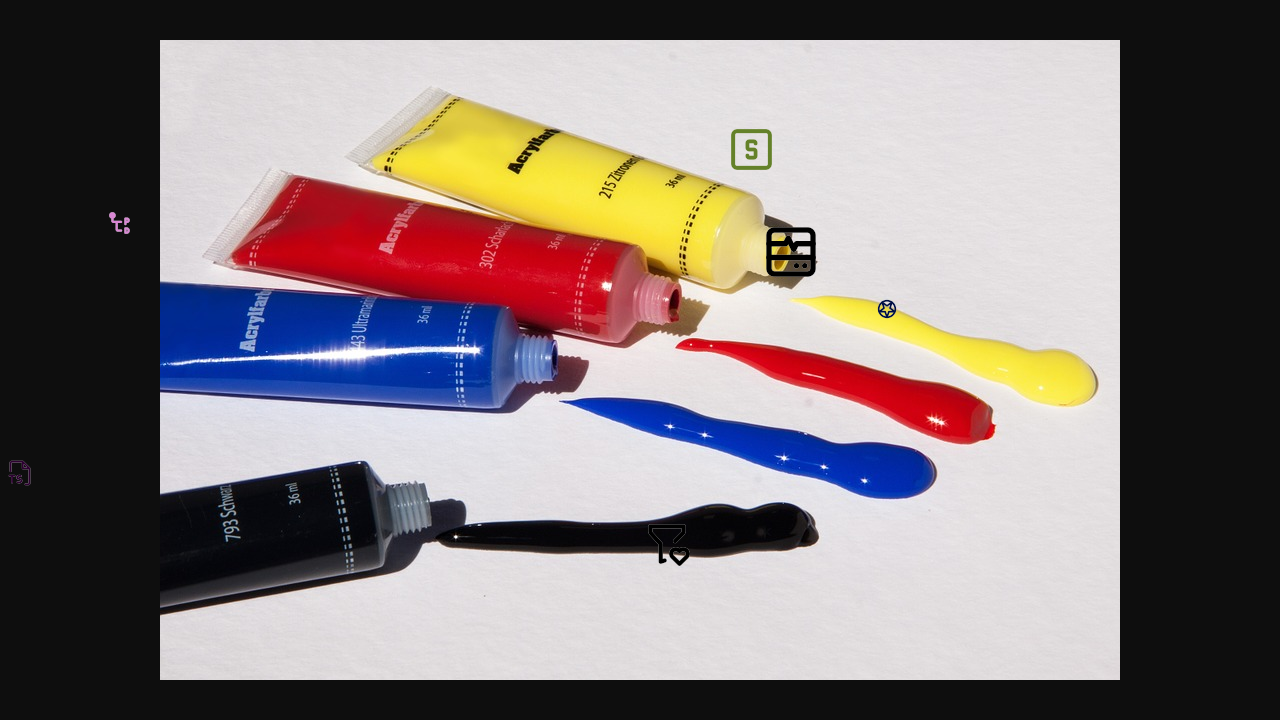 This screenshot has width=1280, height=720. Describe the element at coordinates (667, 543) in the screenshot. I see `filter by favorites` at that location.